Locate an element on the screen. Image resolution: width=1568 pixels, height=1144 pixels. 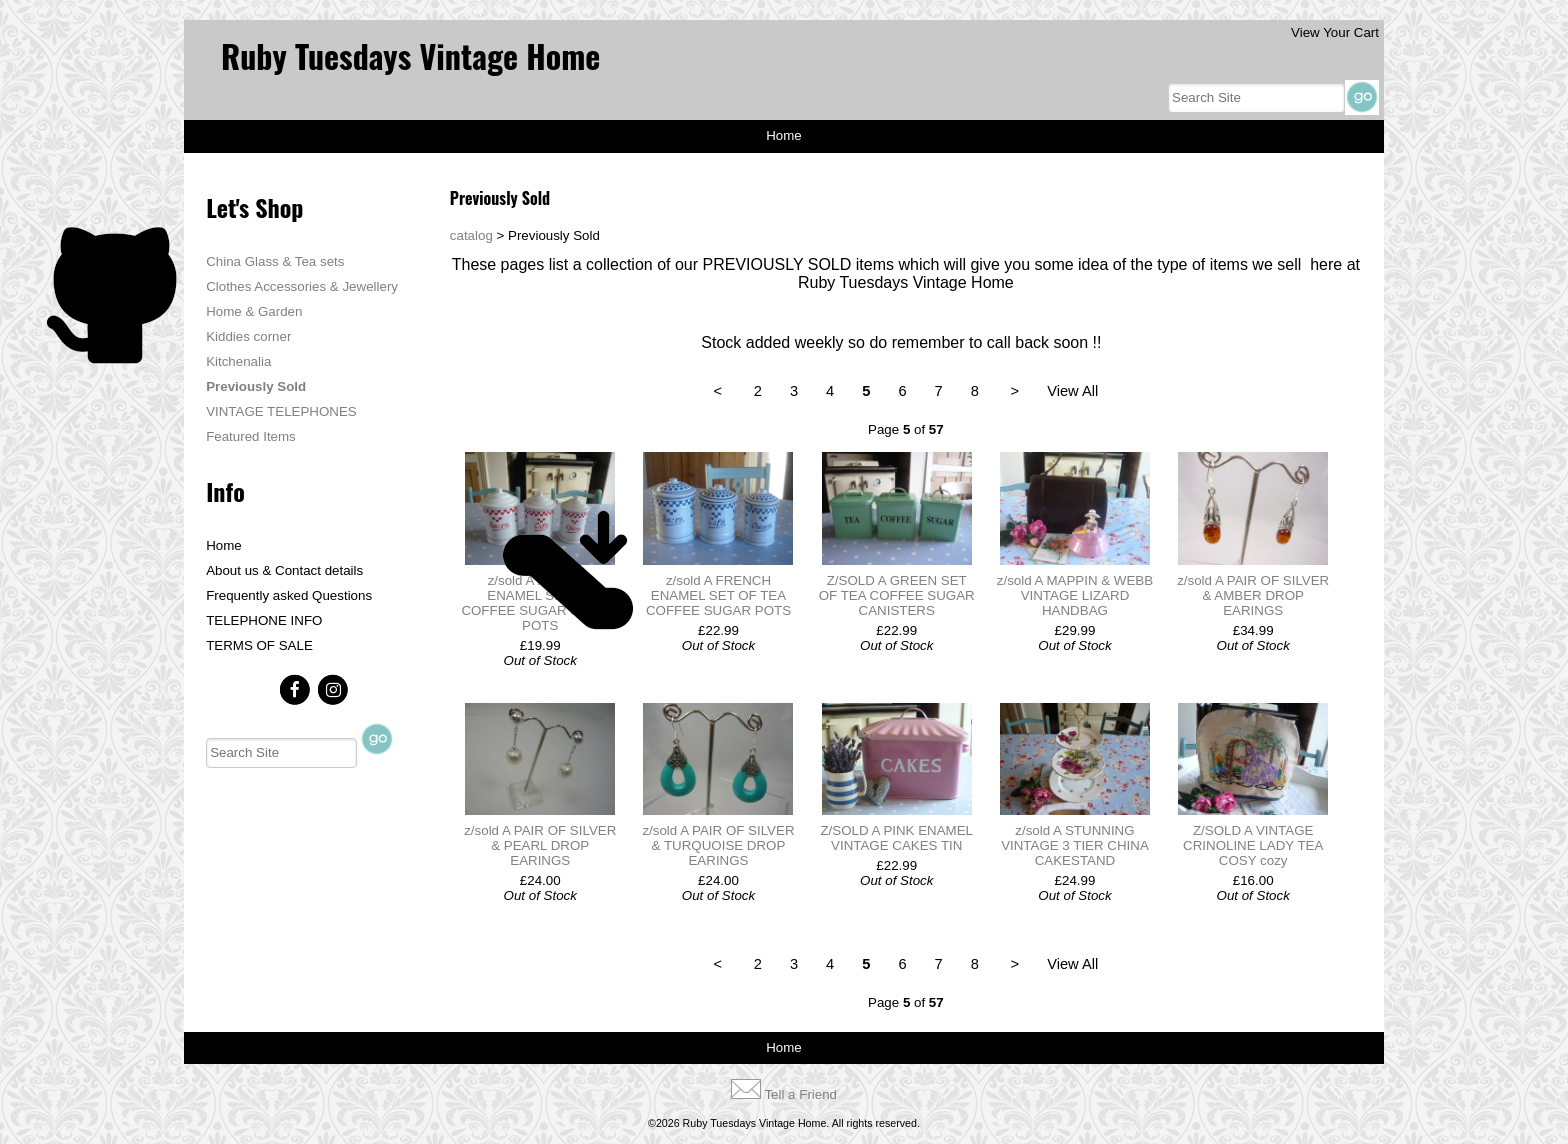
indicates escalator going down is located at coordinates (568, 570).